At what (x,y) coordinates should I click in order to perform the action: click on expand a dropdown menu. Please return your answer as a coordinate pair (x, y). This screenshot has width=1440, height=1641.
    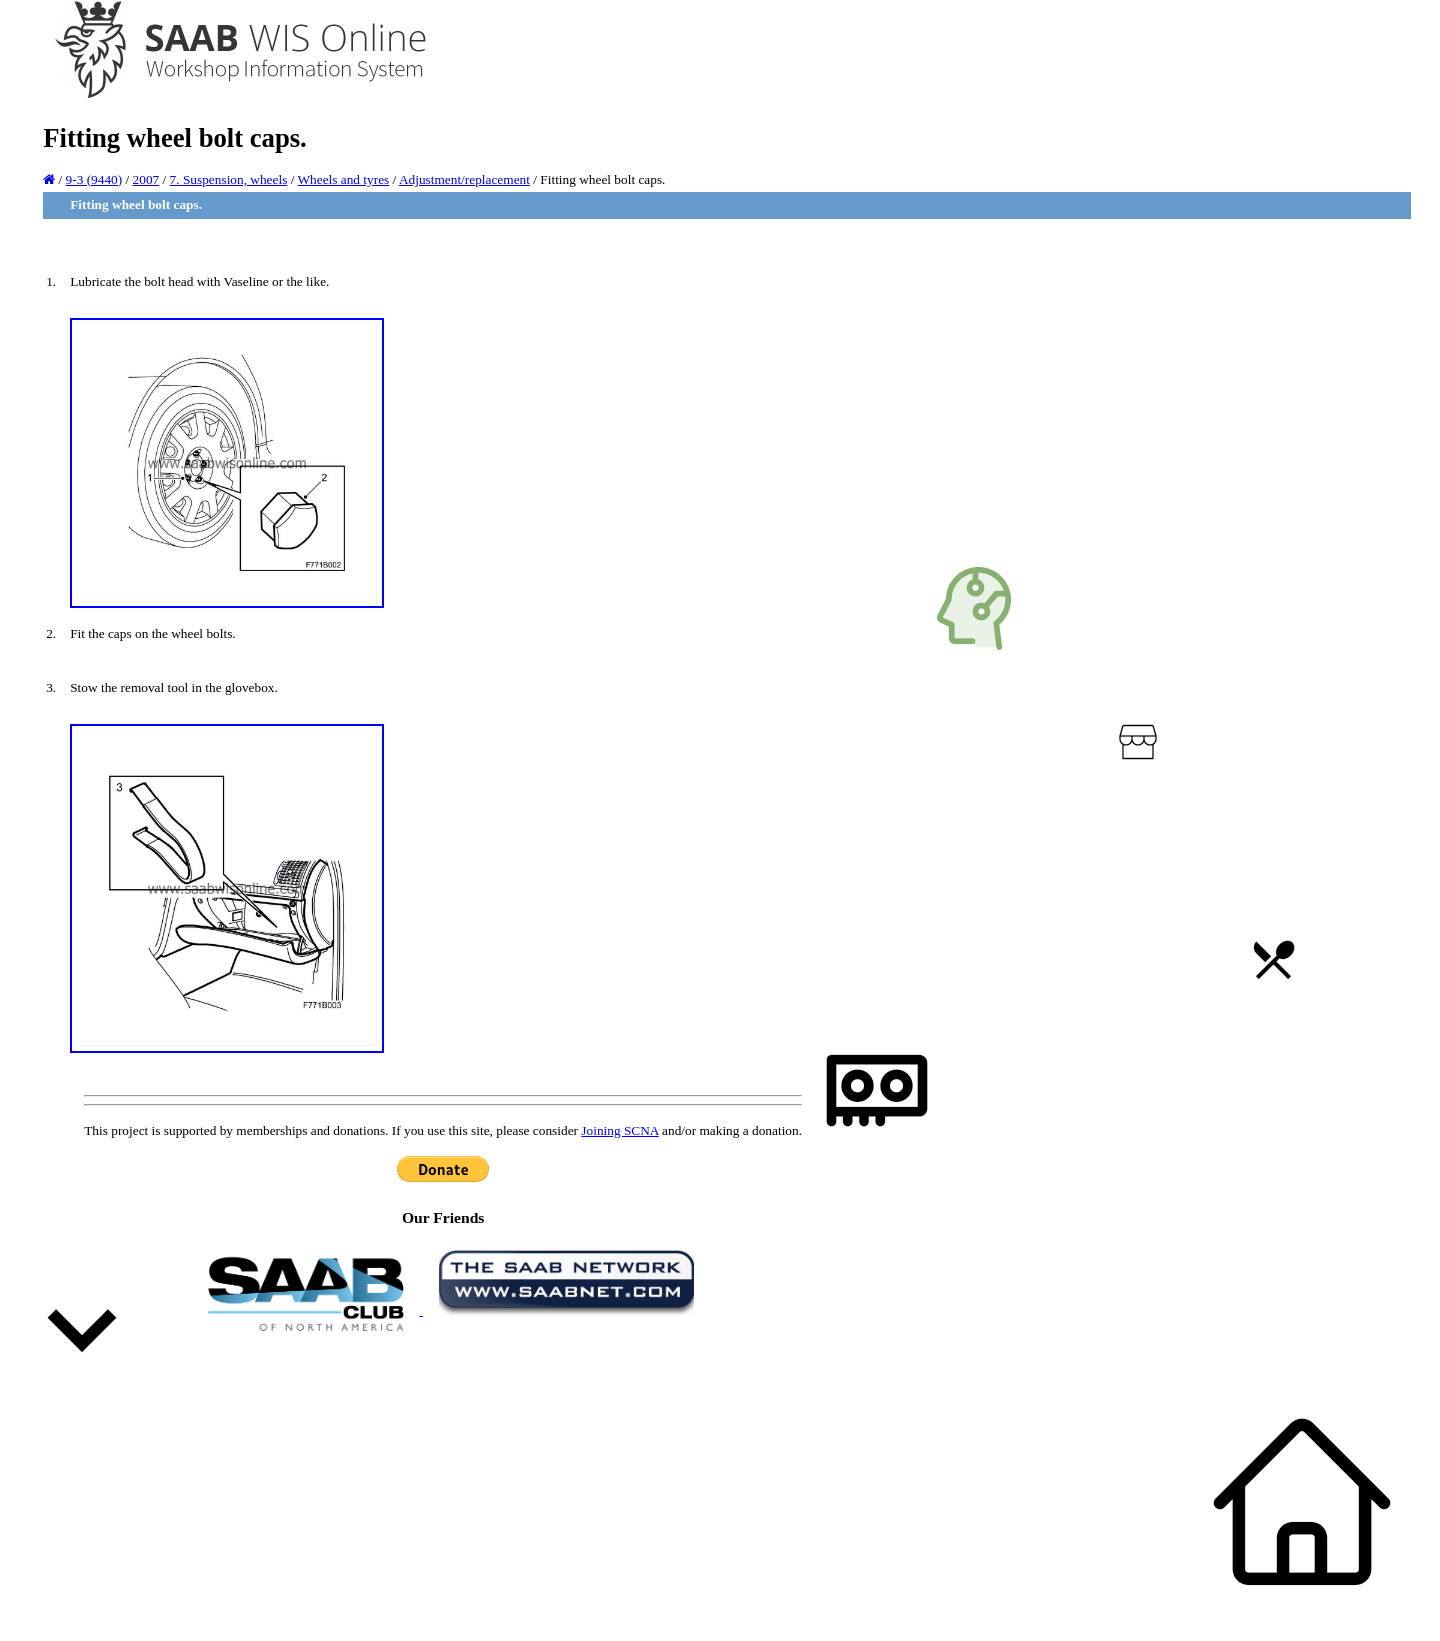
    Looking at the image, I should click on (82, 1330).